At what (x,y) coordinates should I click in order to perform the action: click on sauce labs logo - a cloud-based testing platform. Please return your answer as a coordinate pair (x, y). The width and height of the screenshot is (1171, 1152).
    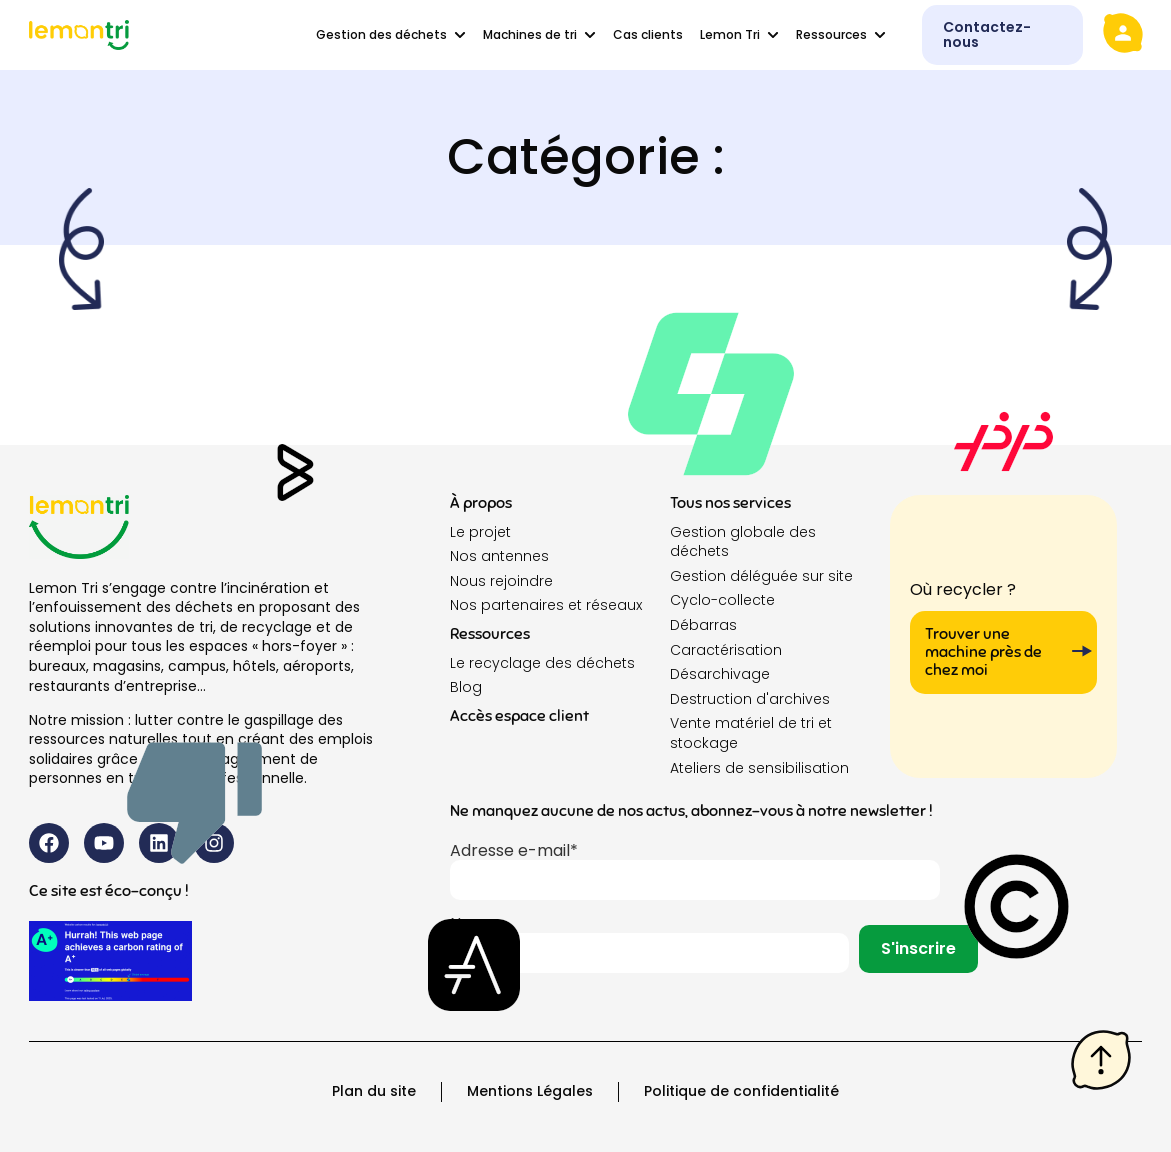
    Looking at the image, I should click on (711, 394).